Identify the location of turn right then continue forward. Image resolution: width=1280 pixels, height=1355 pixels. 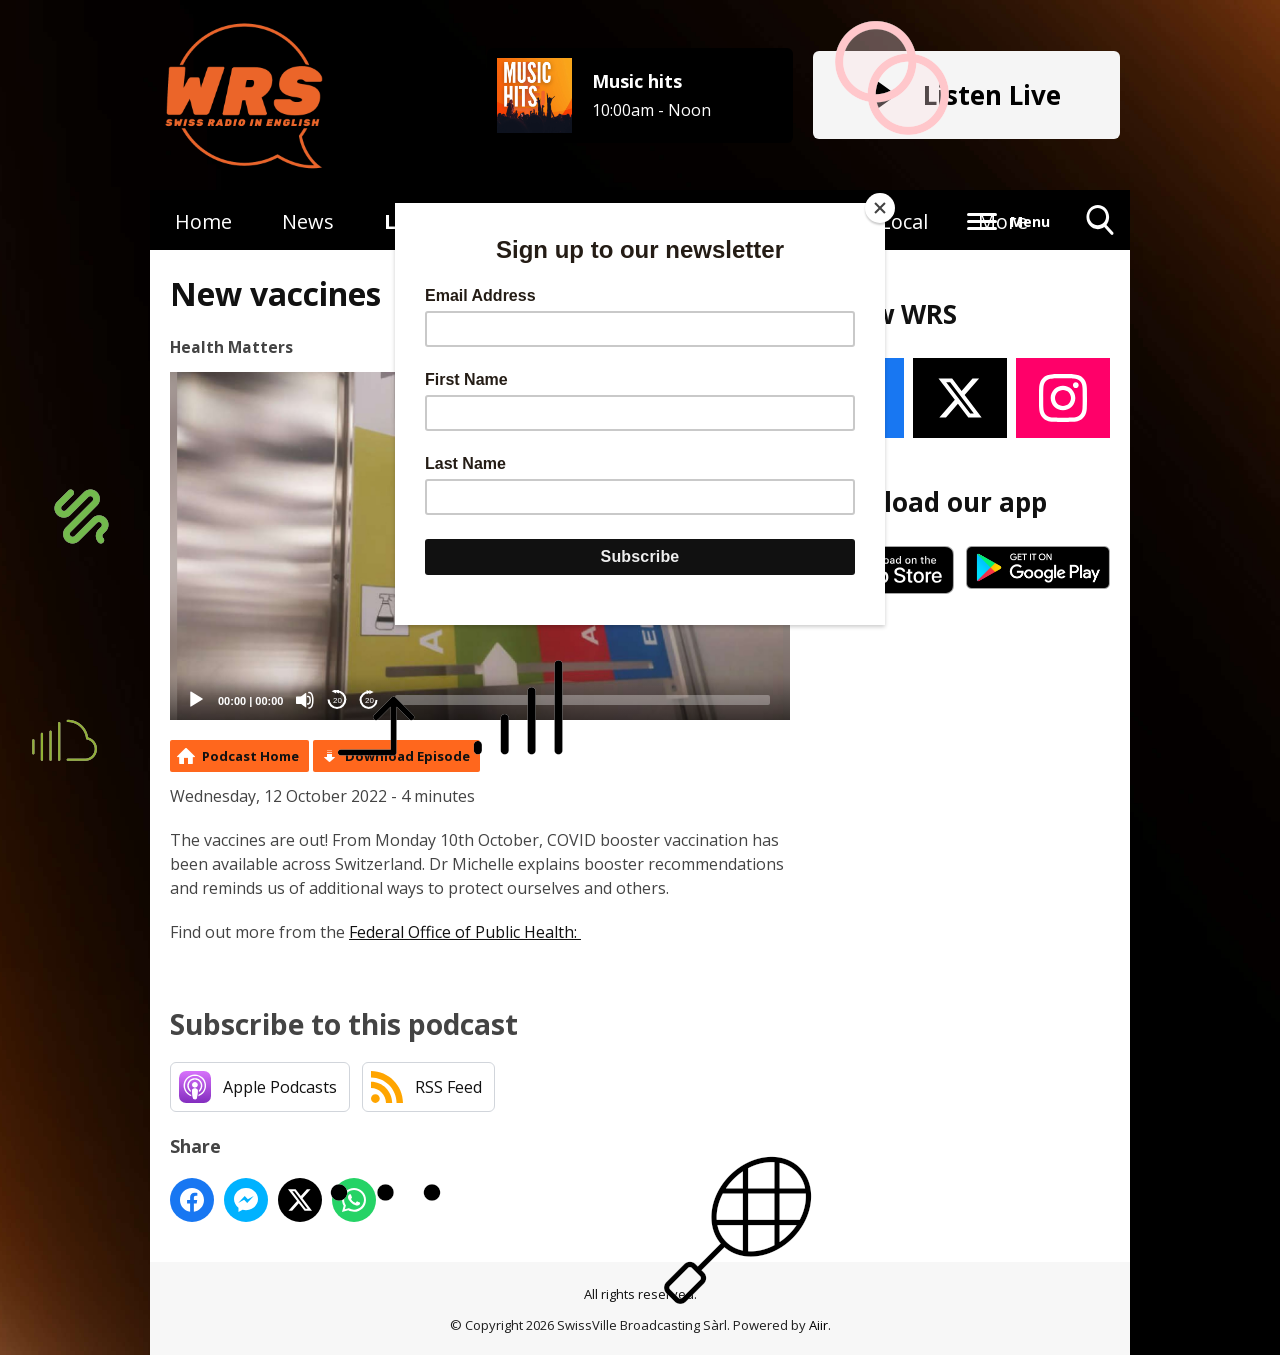
(379, 729).